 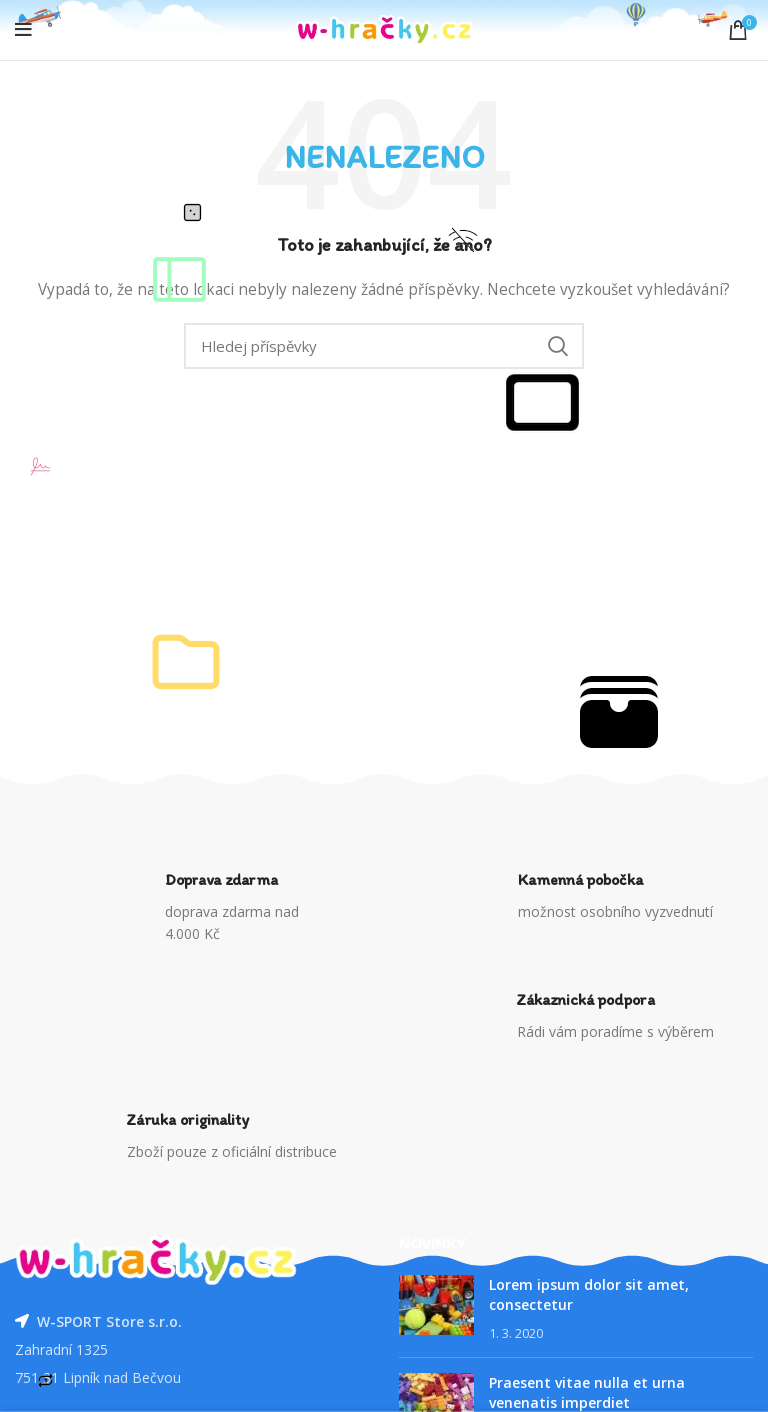 I want to click on repeat current track once, so click(x=45, y=1380).